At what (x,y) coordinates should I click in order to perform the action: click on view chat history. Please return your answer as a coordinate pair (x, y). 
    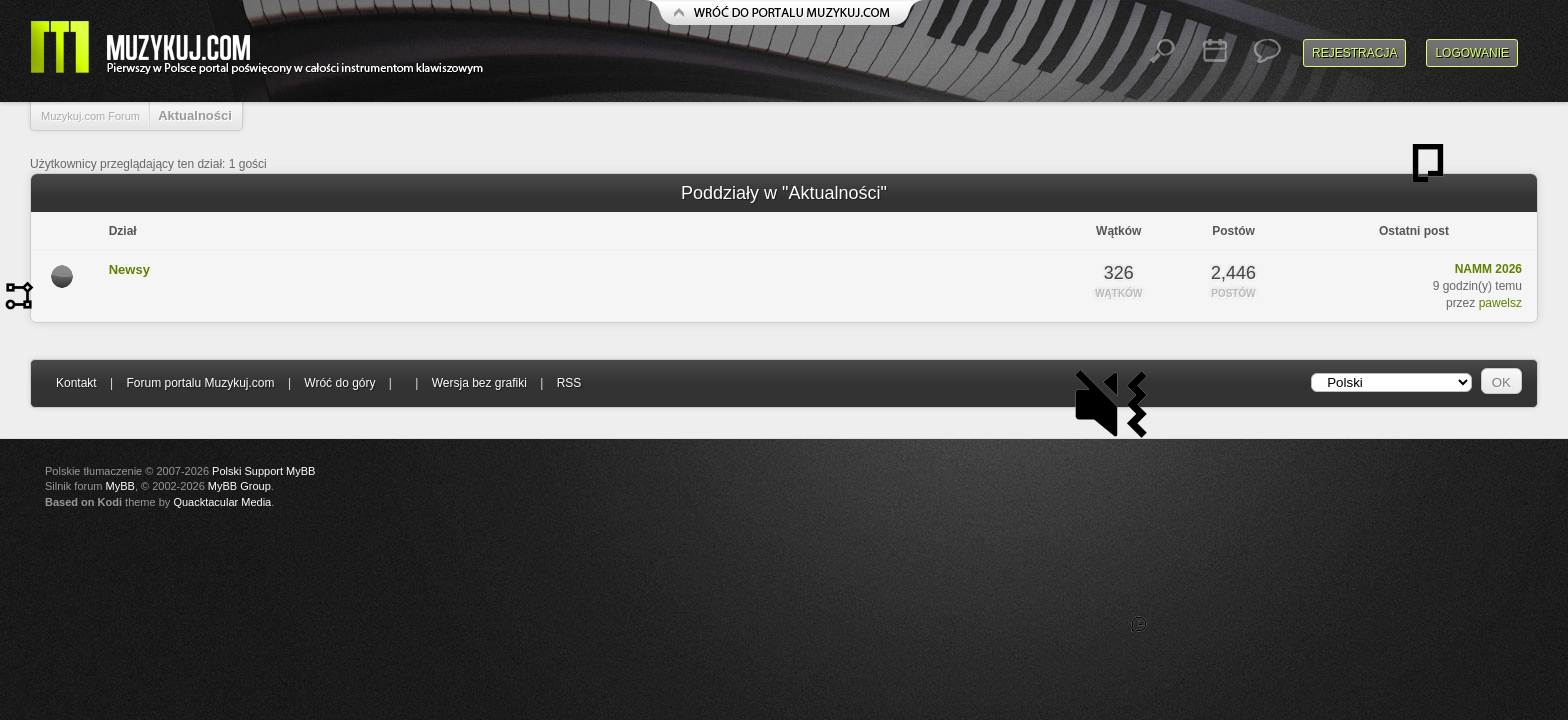
    Looking at the image, I should click on (1139, 624).